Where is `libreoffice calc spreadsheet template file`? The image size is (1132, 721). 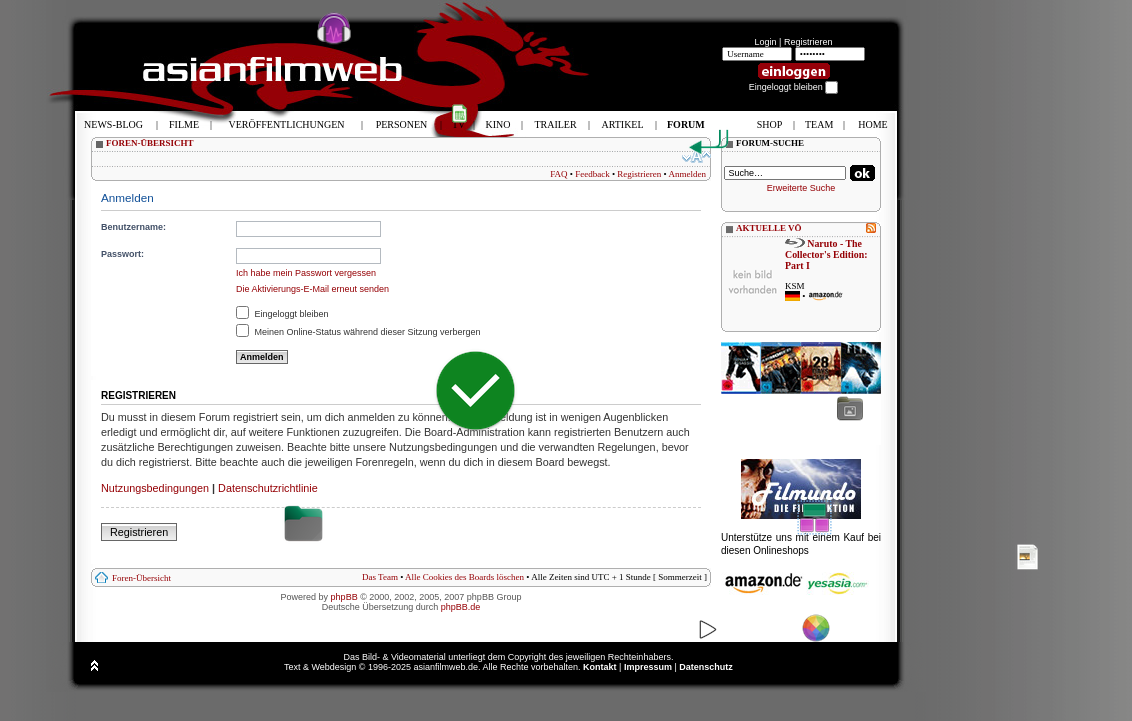
libreoffice calc spreadsheet template file is located at coordinates (459, 113).